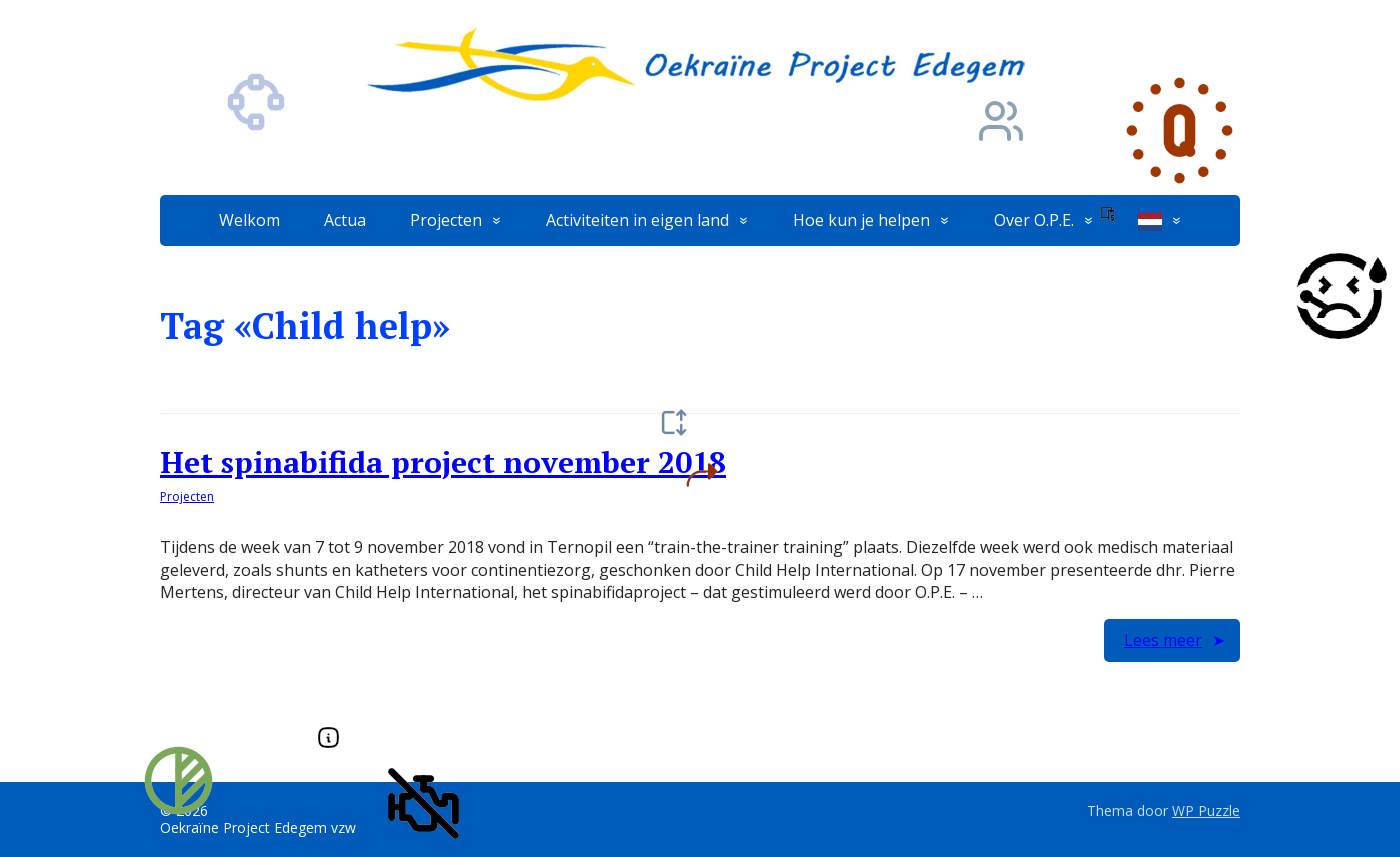  What do you see at coordinates (178, 780) in the screenshot?
I see `adjust display contrast settings` at bounding box center [178, 780].